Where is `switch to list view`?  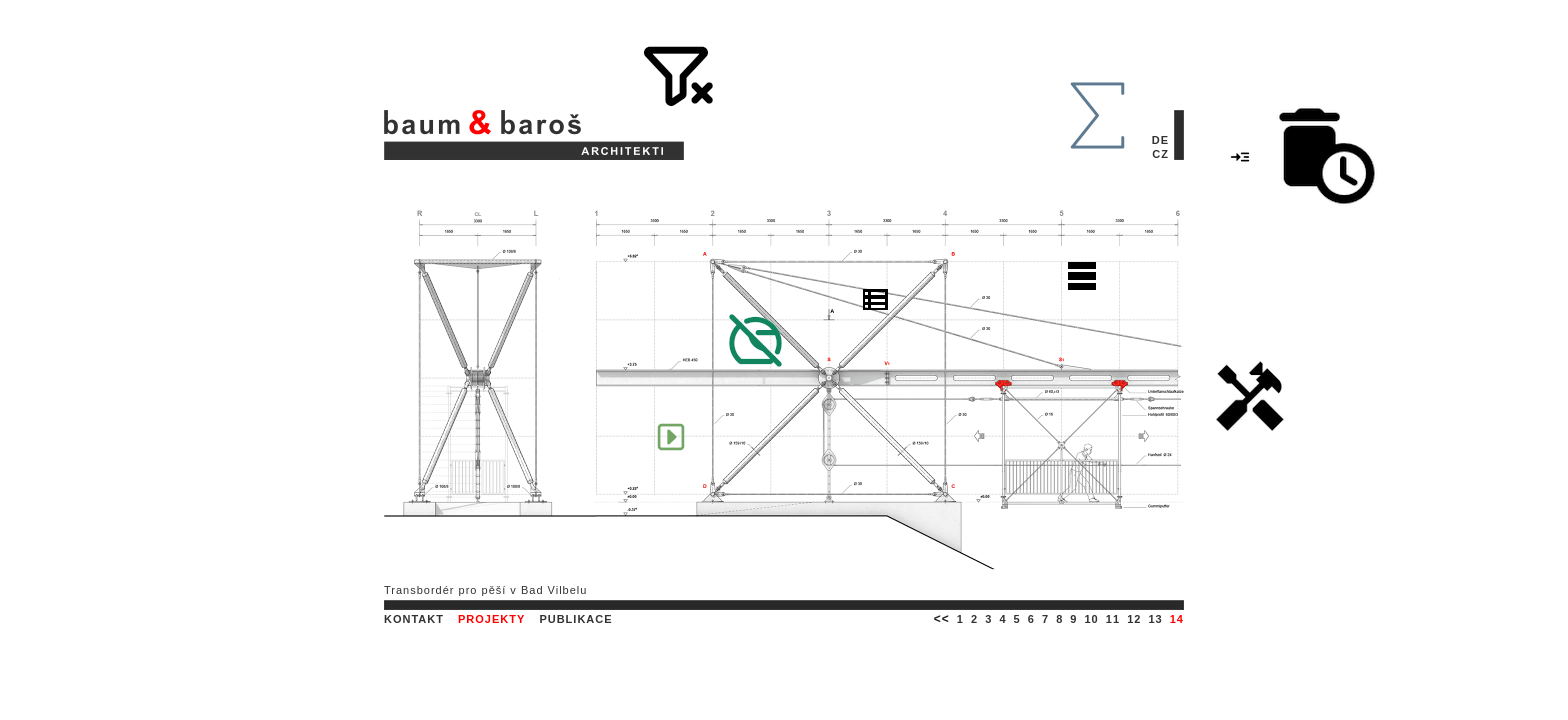
switch to list view is located at coordinates (876, 300).